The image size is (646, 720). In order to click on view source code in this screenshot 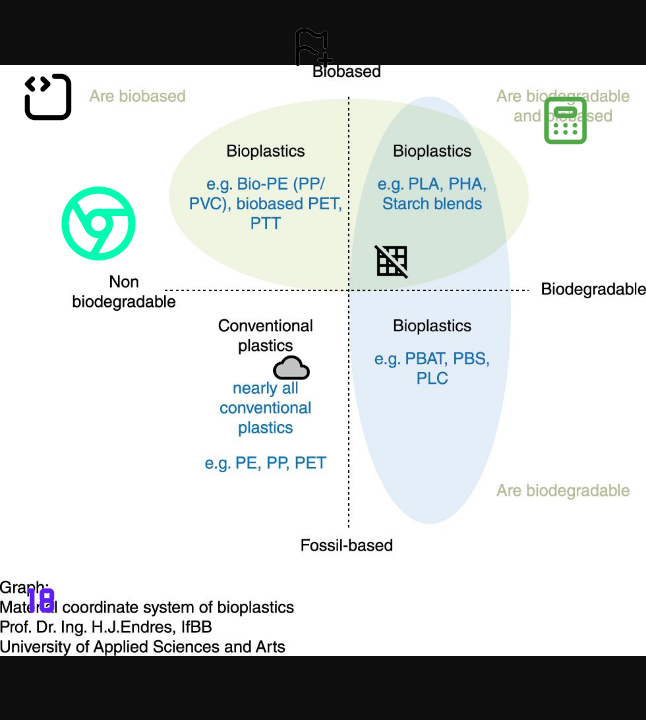, I will do `click(48, 97)`.